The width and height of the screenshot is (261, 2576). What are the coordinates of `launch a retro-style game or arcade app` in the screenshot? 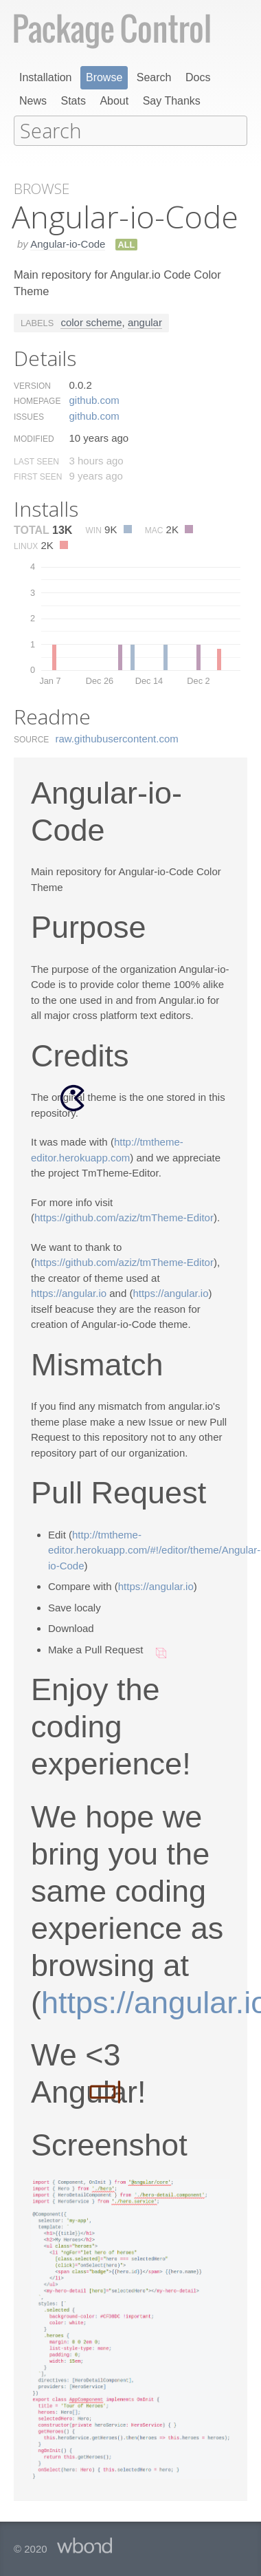 It's located at (73, 1098).